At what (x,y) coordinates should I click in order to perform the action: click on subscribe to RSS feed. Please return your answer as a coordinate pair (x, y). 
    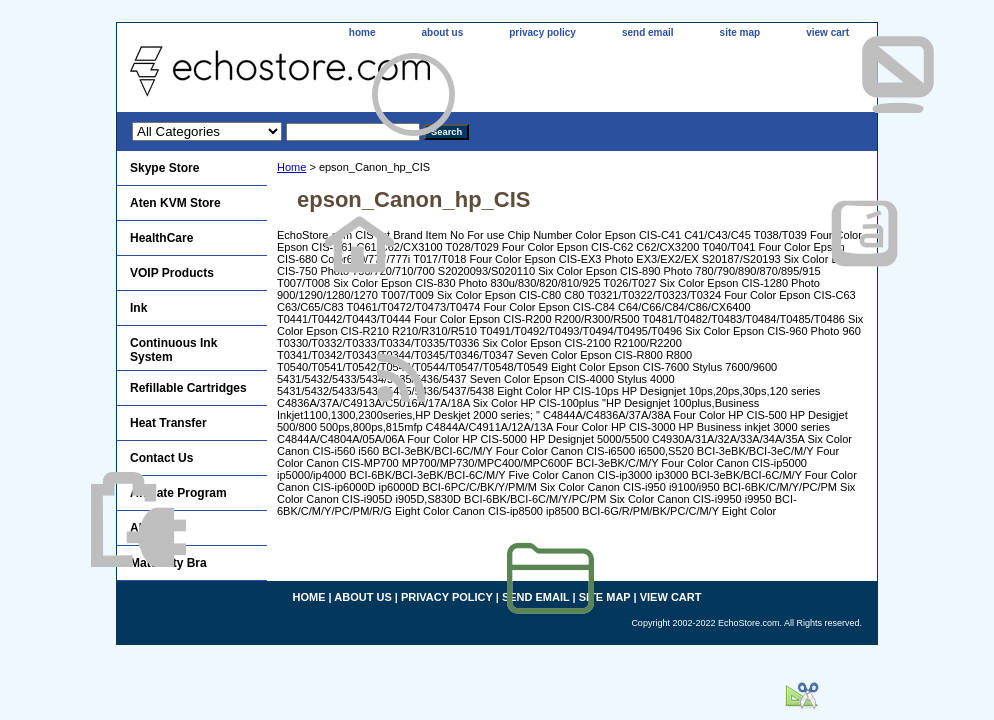
    Looking at the image, I should click on (401, 378).